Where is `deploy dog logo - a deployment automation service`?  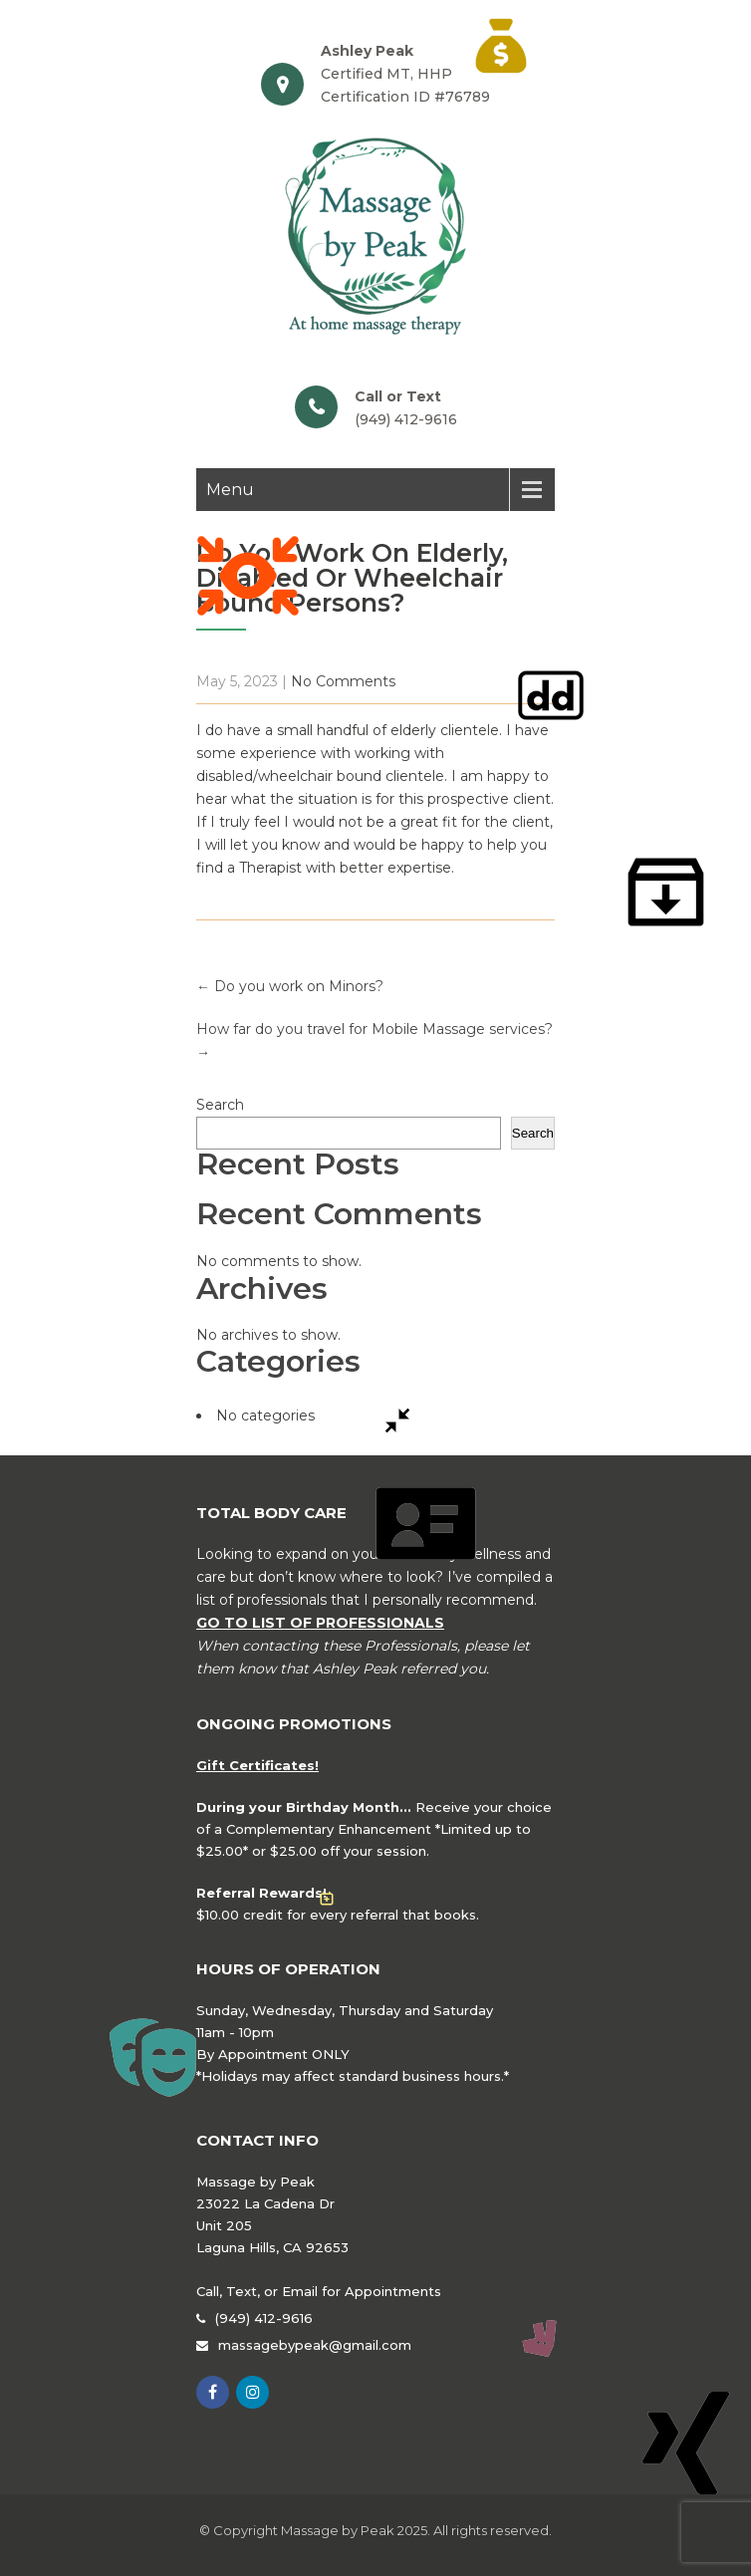
deploy dog logo - a deployment automation service is located at coordinates (551, 695).